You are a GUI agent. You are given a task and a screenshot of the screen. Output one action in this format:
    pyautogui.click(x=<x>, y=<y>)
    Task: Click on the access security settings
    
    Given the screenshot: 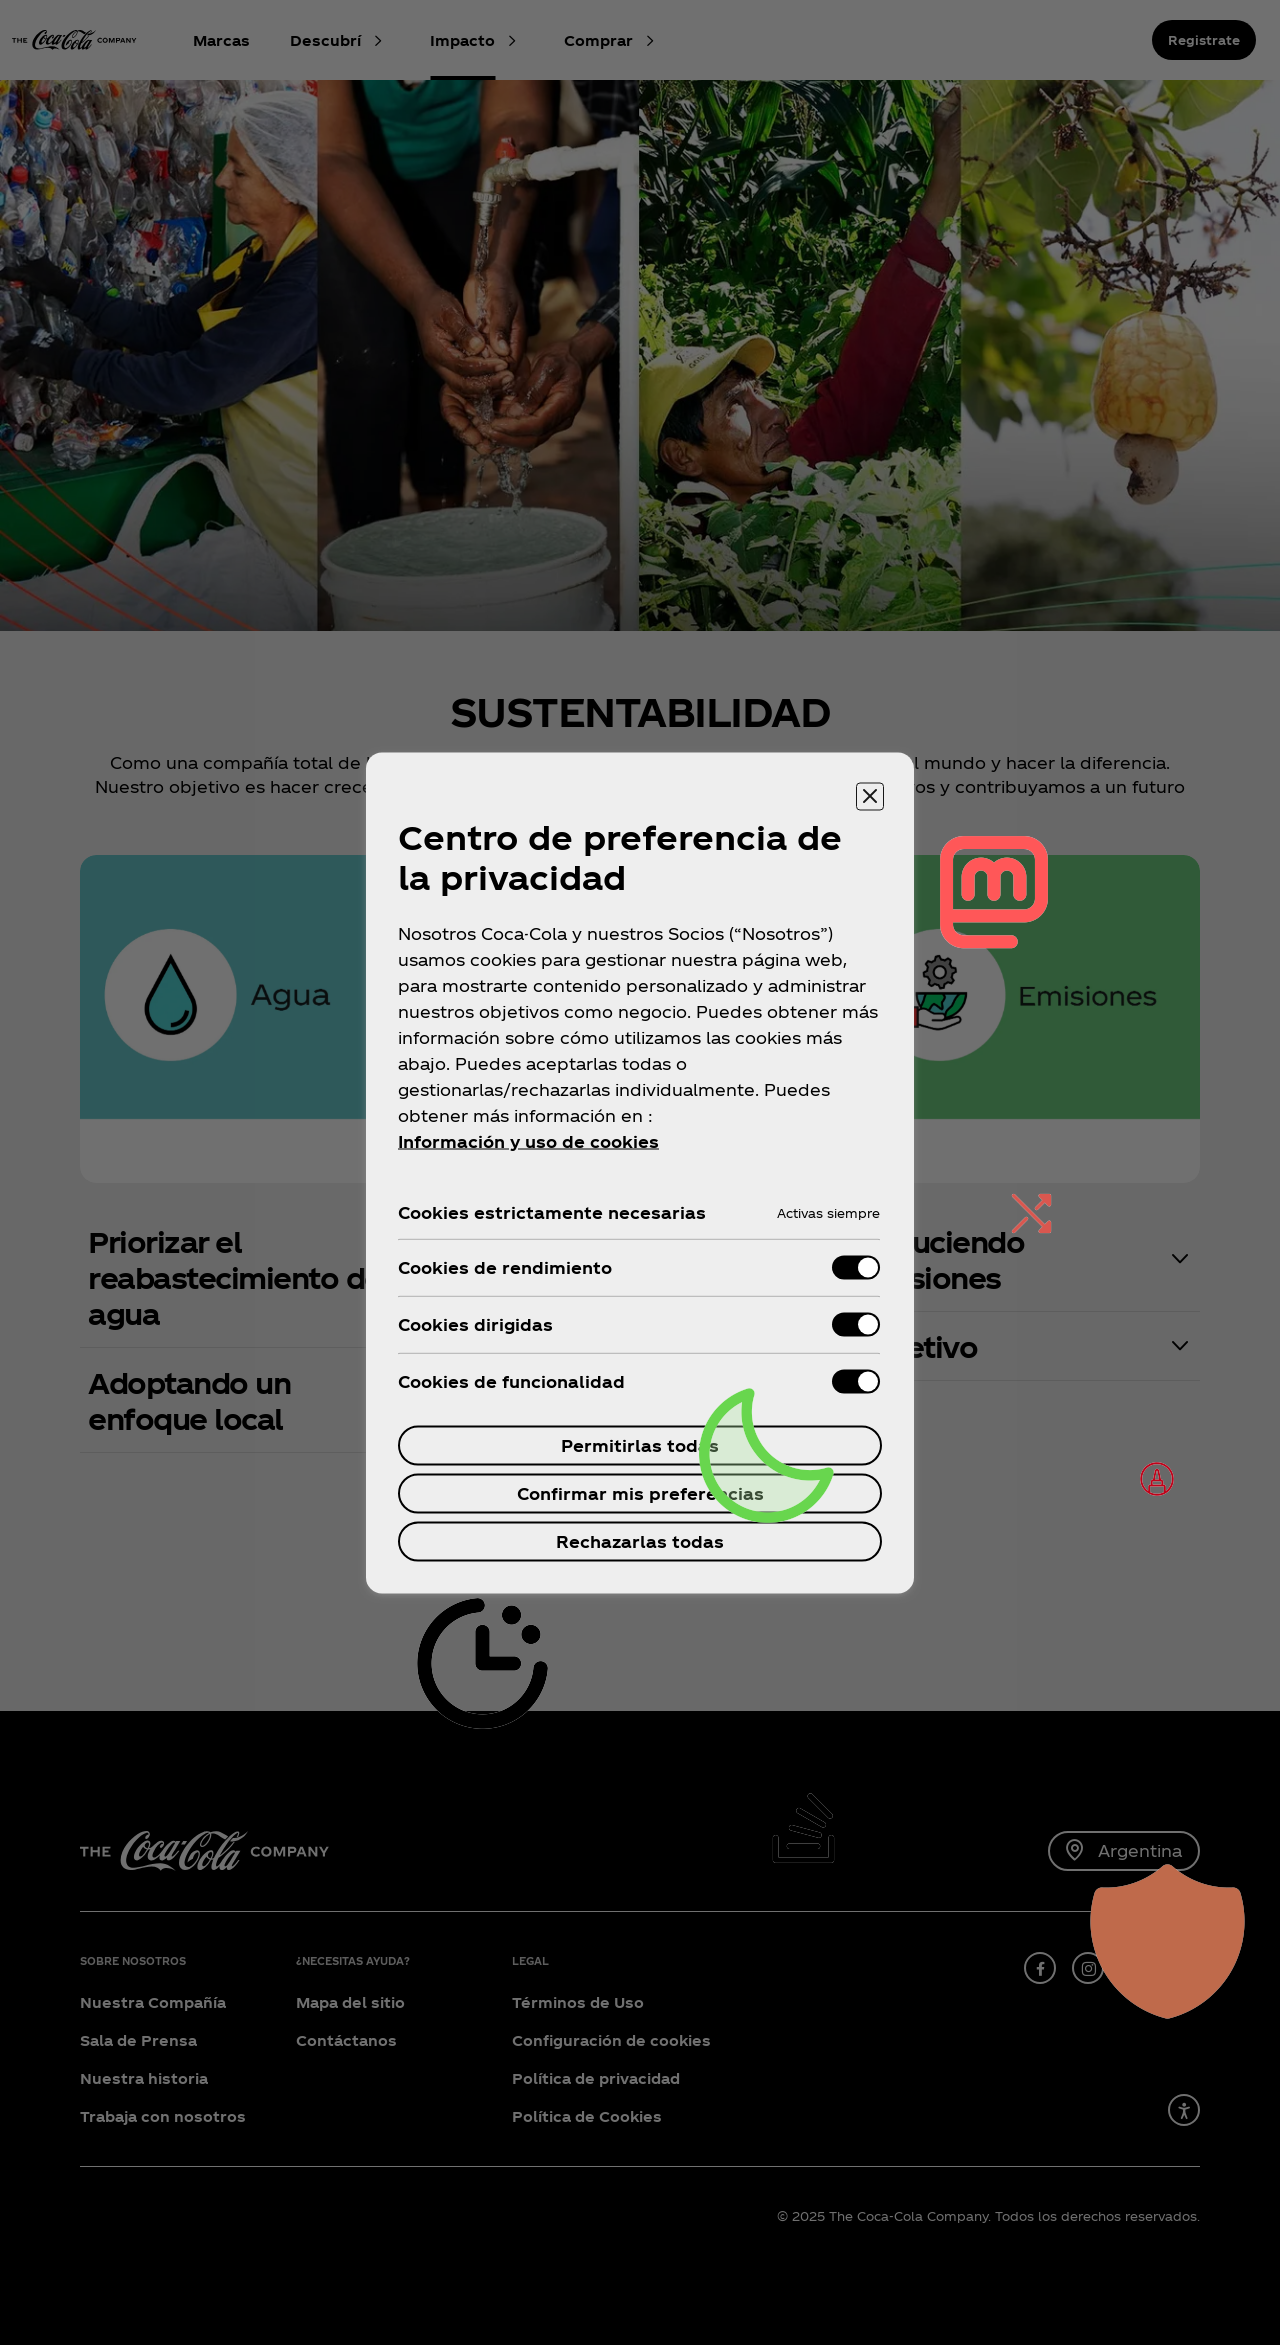 What is the action you would take?
    pyautogui.click(x=1167, y=1941)
    